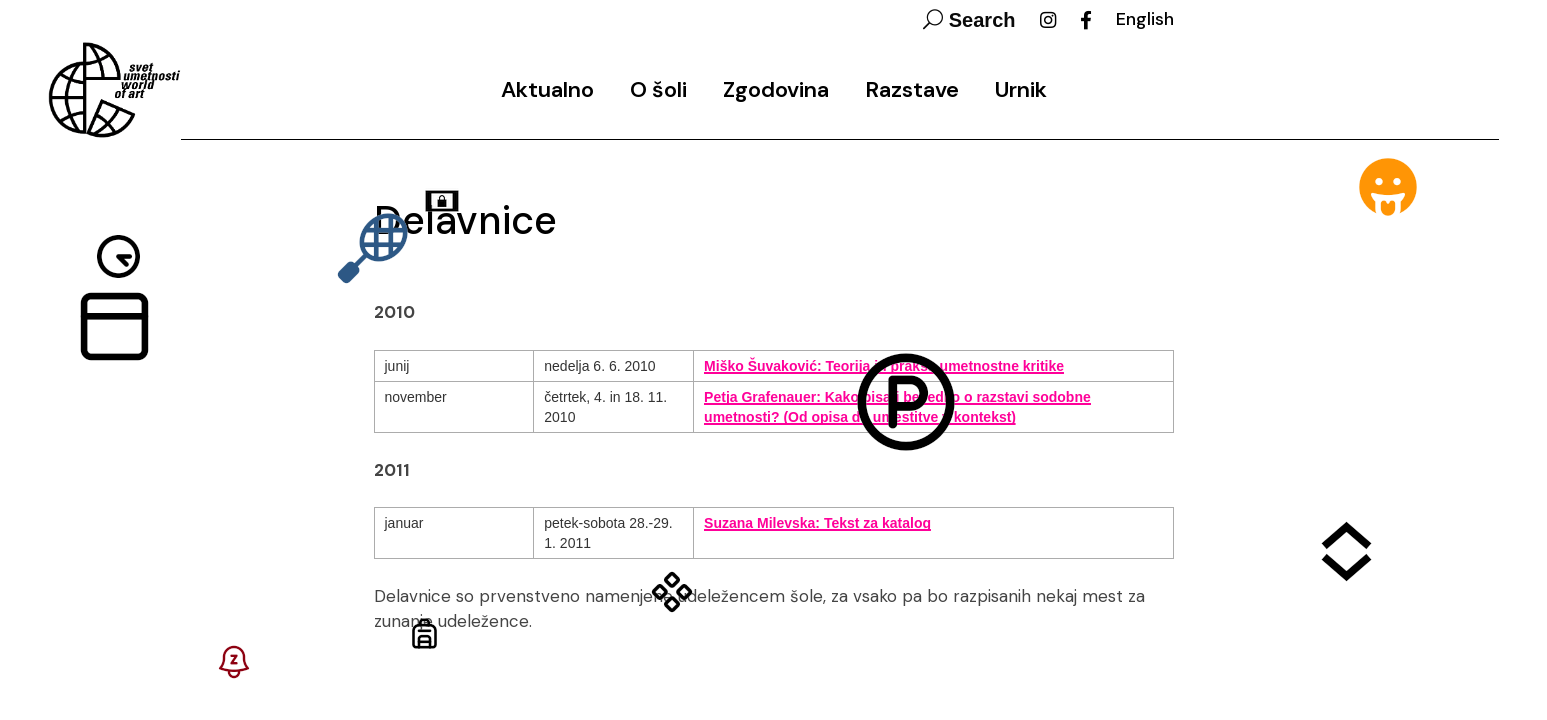 The image size is (1547, 720). Describe the element at coordinates (118, 256) in the screenshot. I see `indicates afternoon time or PM hours` at that location.